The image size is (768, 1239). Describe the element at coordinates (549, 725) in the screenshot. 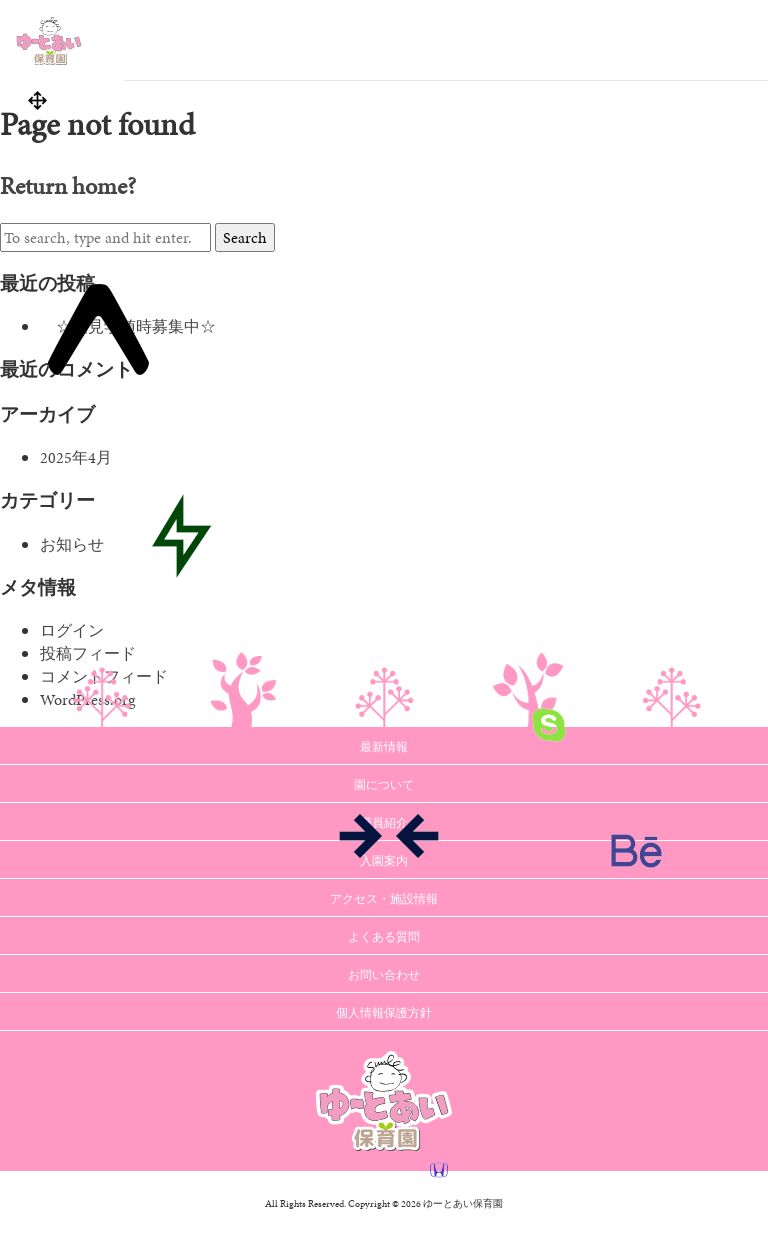

I see `open skype app` at that location.